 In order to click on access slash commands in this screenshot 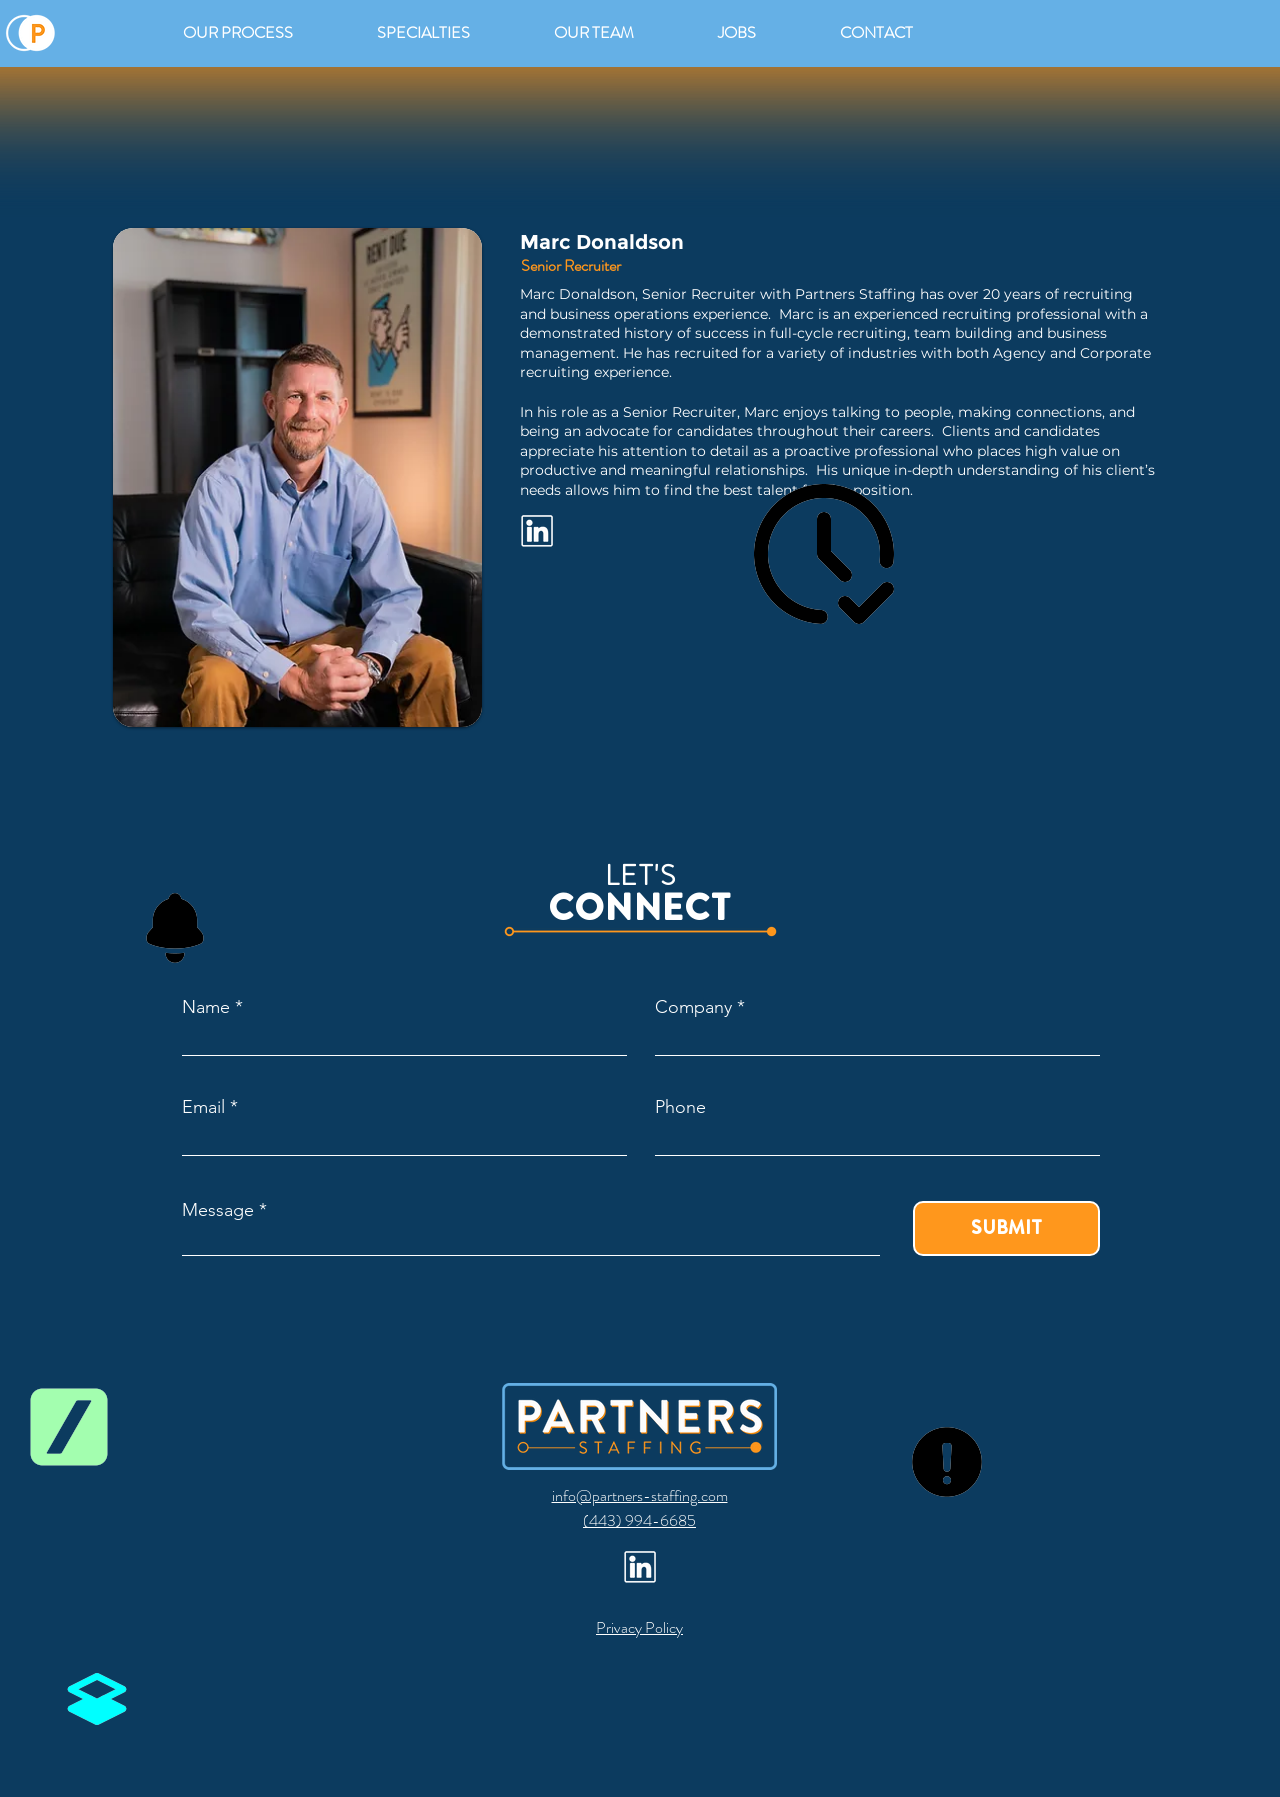, I will do `click(69, 1427)`.